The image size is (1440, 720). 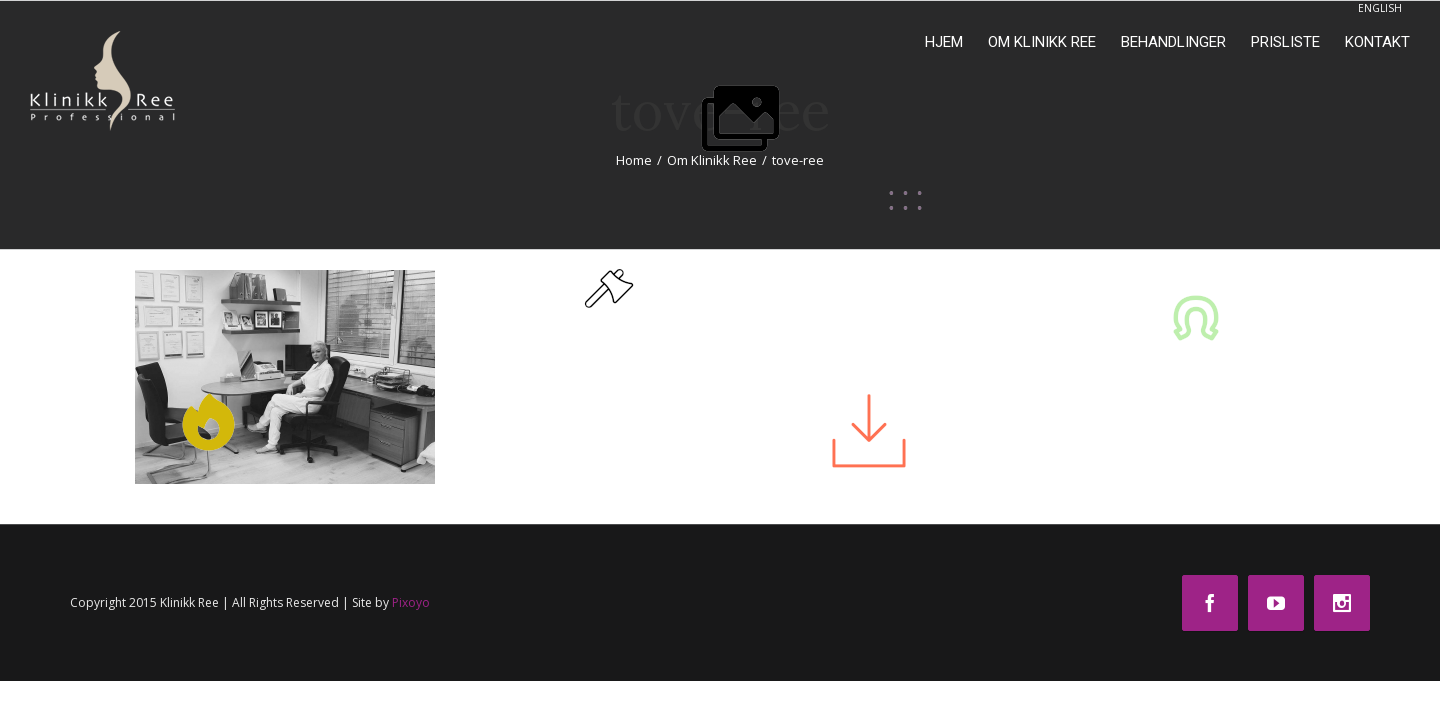 I want to click on drag to reorder or rearrange items, so click(x=905, y=200).